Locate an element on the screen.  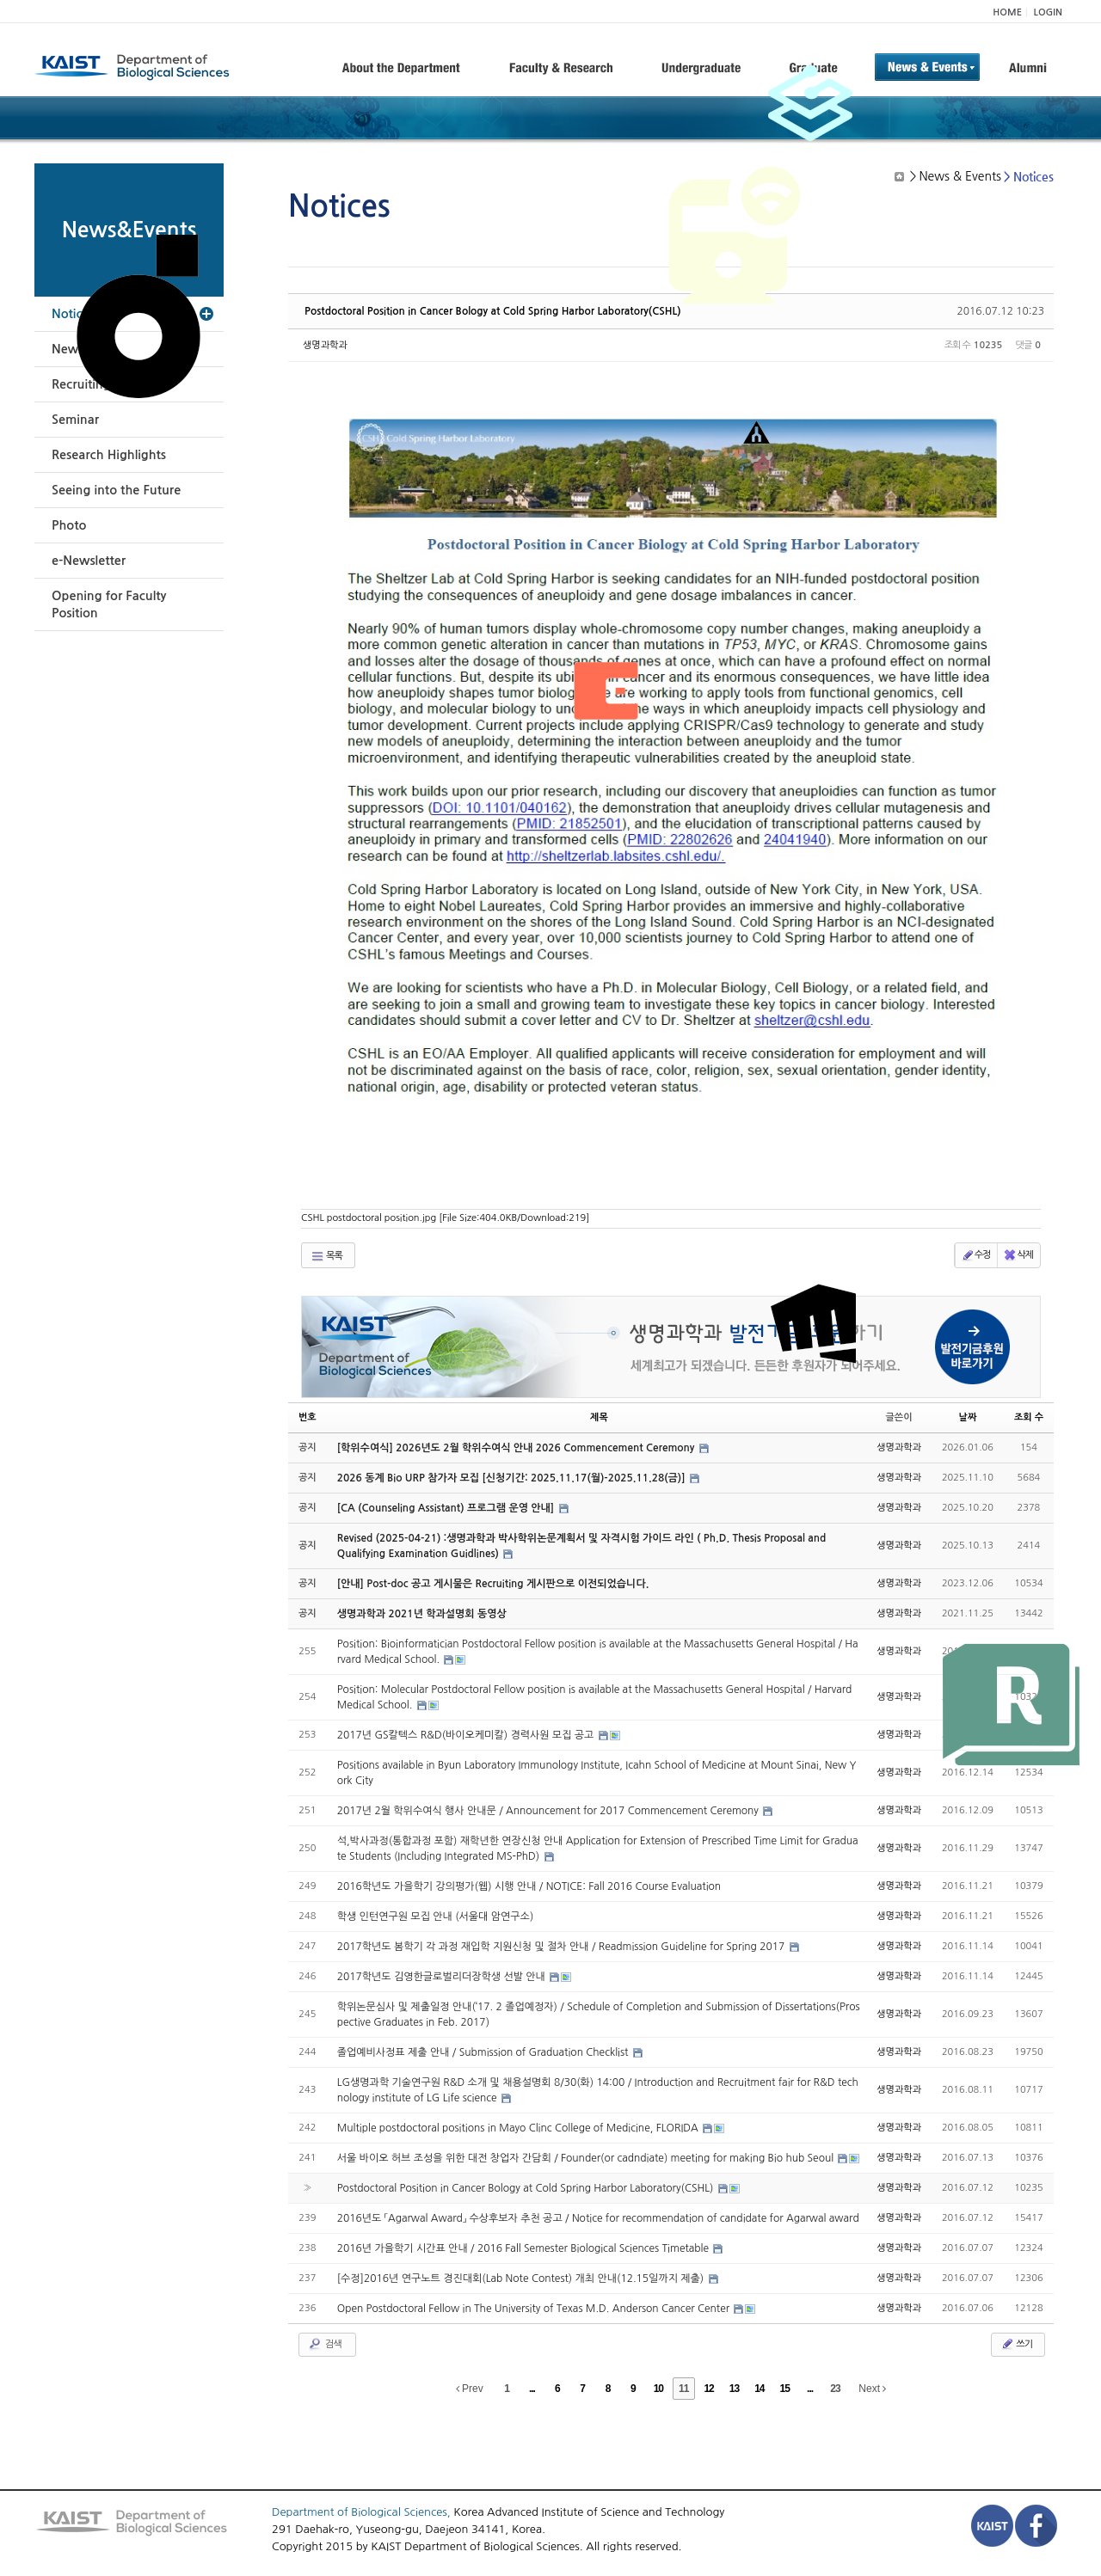
open Autodesk Revit application is located at coordinates (1011, 1704).